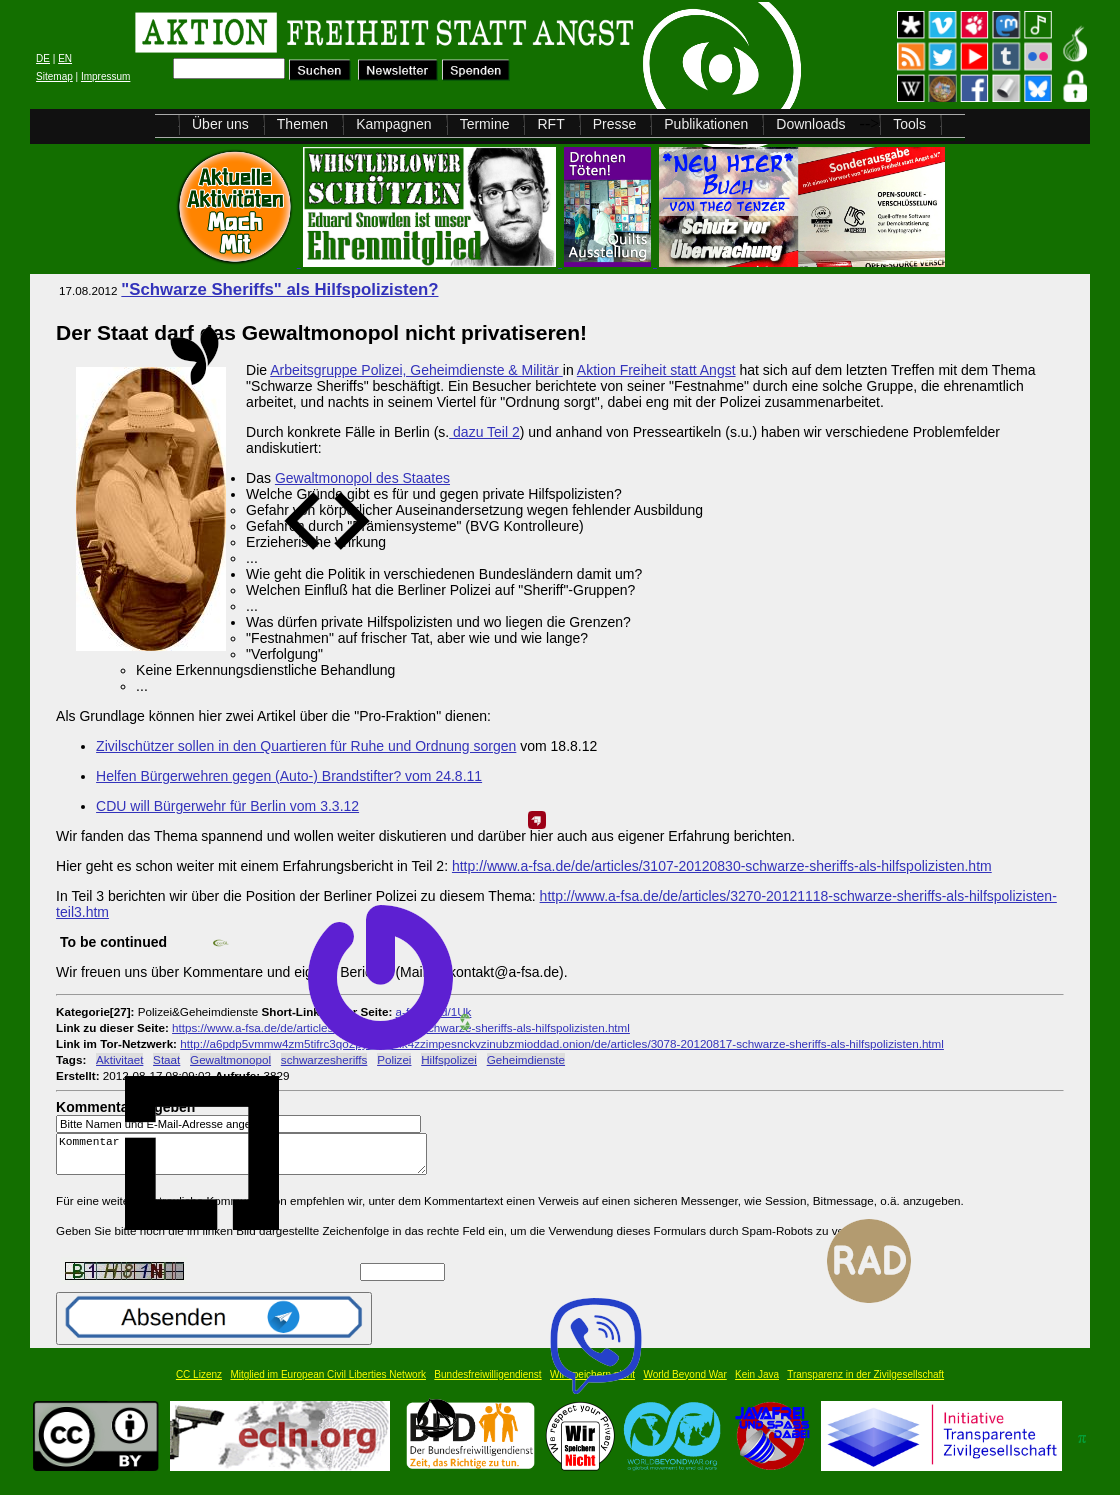 The width and height of the screenshot is (1120, 1495). Describe the element at coordinates (869, 1261) in the screenshot. I see `launch RAD Studio application` at that location.